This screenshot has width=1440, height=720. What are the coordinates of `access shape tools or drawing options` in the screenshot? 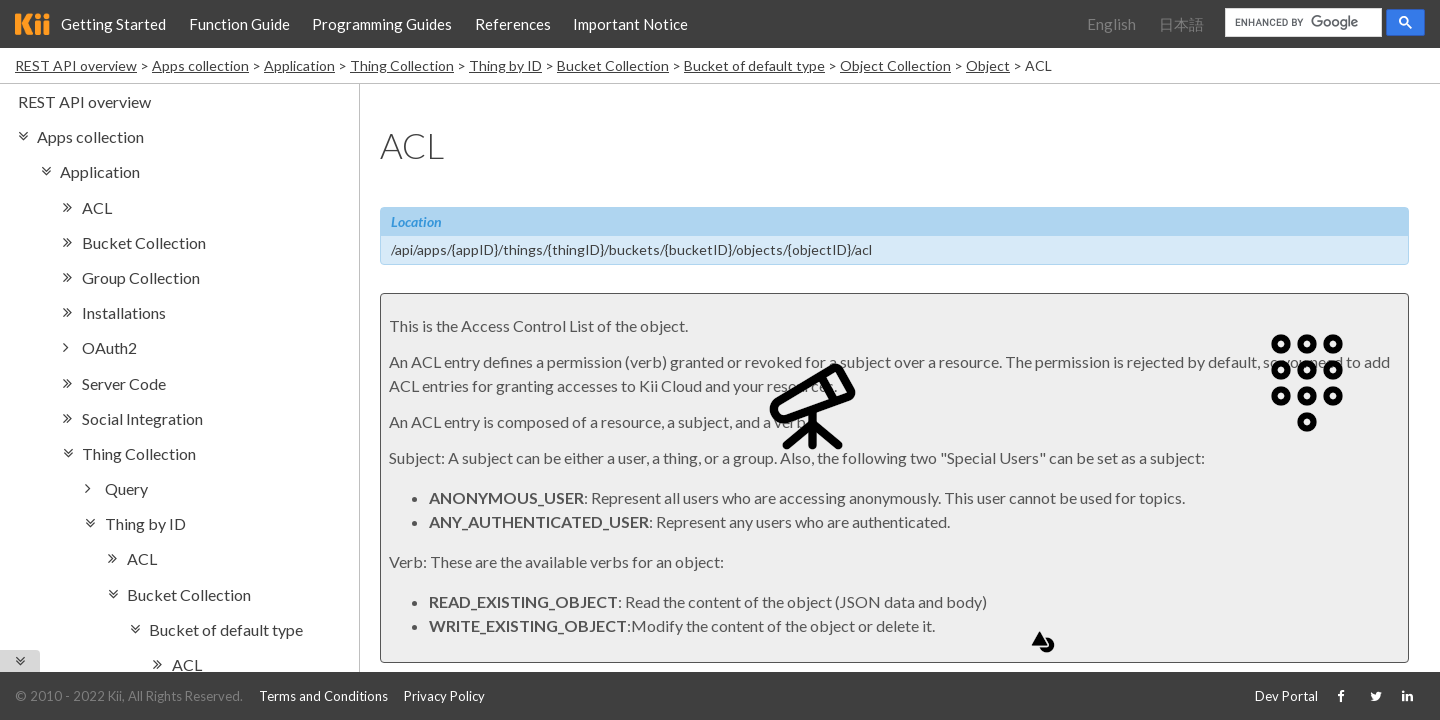 It's located at (1043, 642).